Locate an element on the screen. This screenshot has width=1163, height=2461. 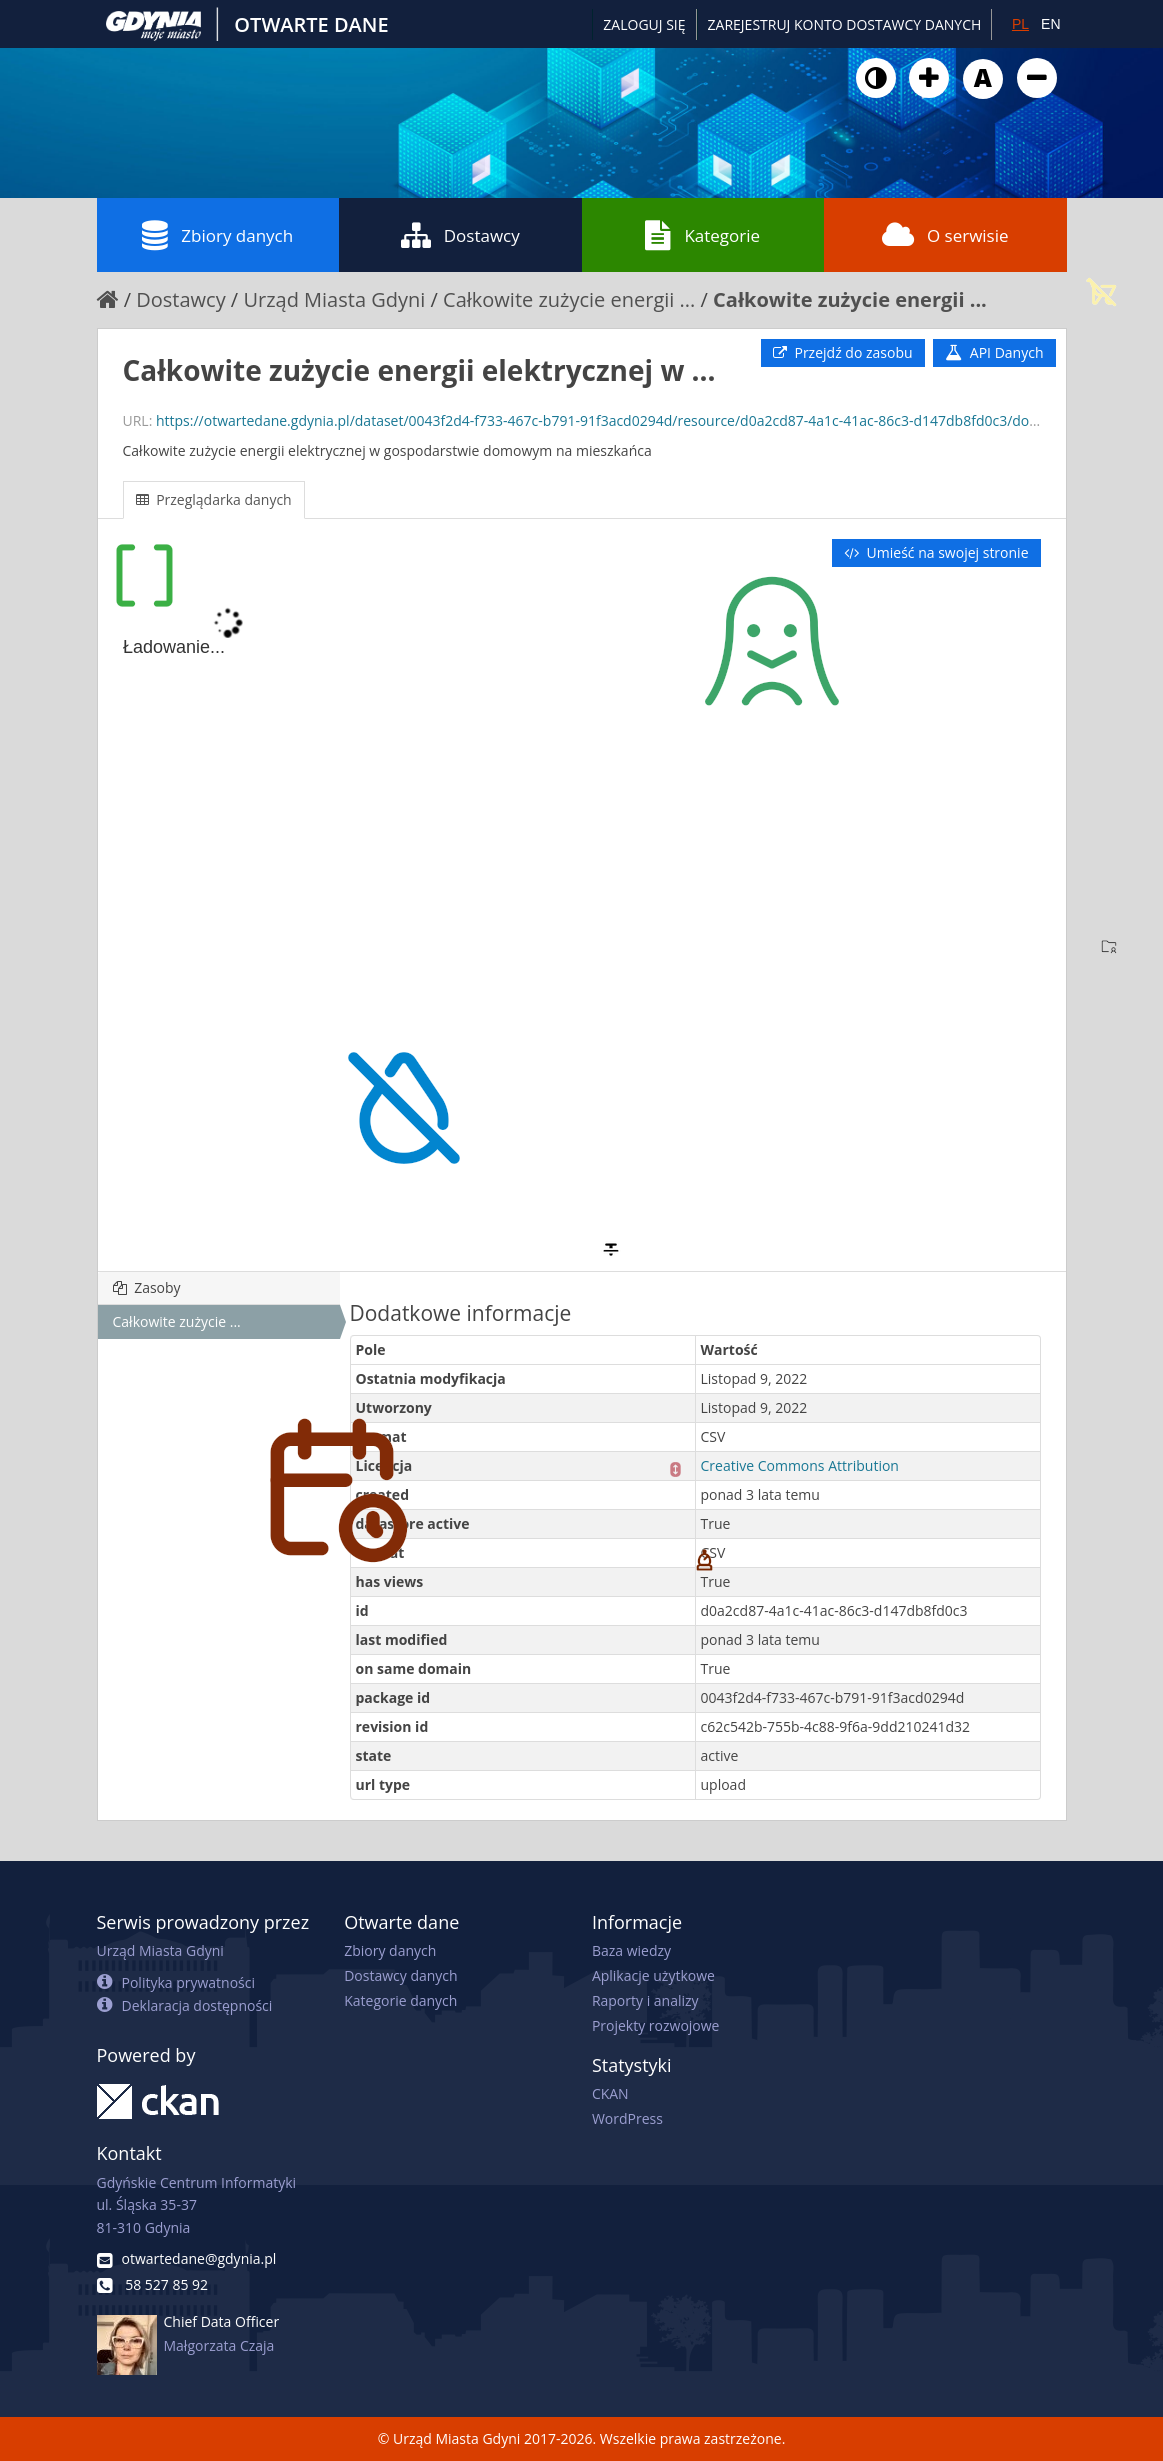
schedule an event with a specific time is located at coordinates (332, 1487).